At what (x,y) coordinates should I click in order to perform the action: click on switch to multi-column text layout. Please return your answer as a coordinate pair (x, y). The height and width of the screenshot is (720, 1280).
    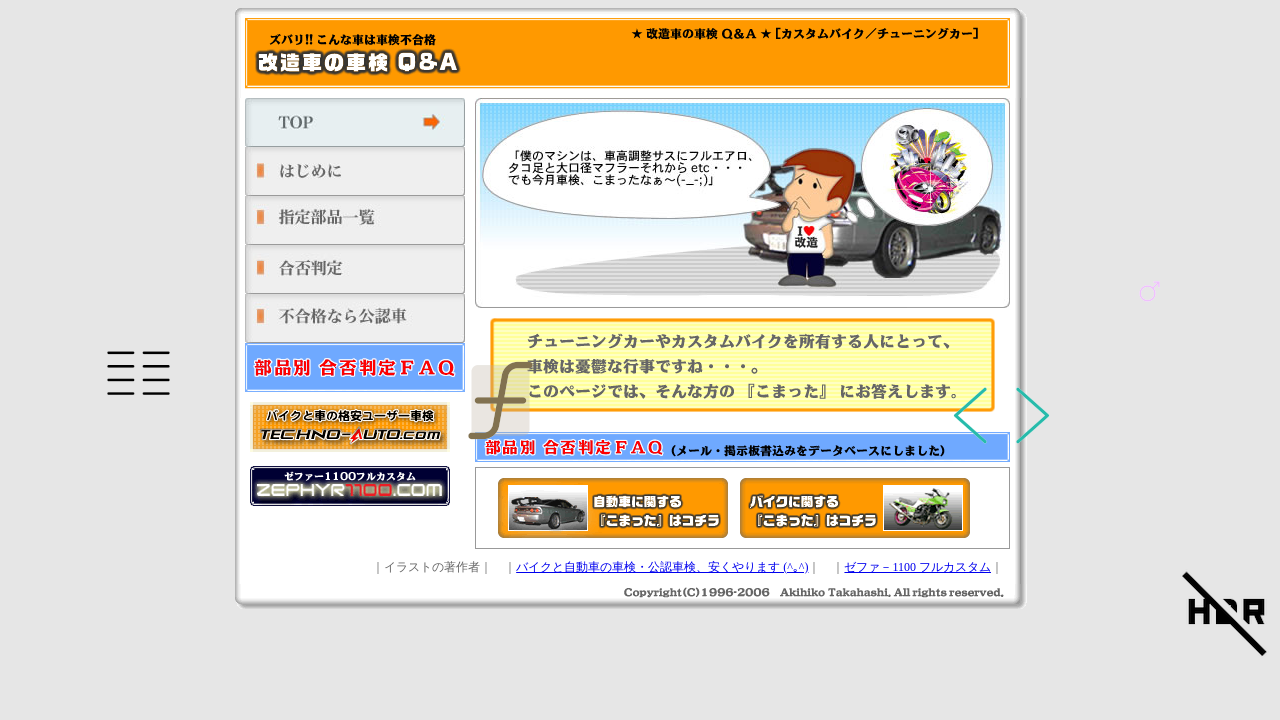
    Looking at the image, I should click on (138, 374).